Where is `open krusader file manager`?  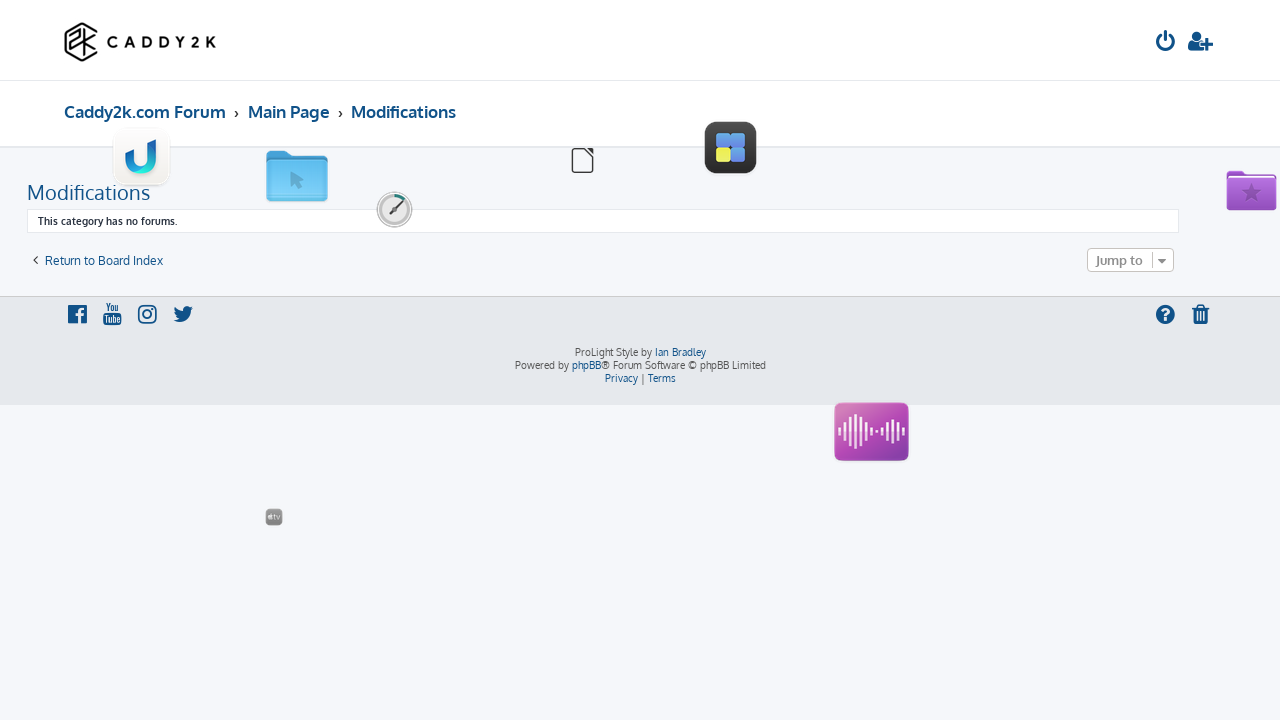 open krusader file manager is located at coordinates (297, 176).